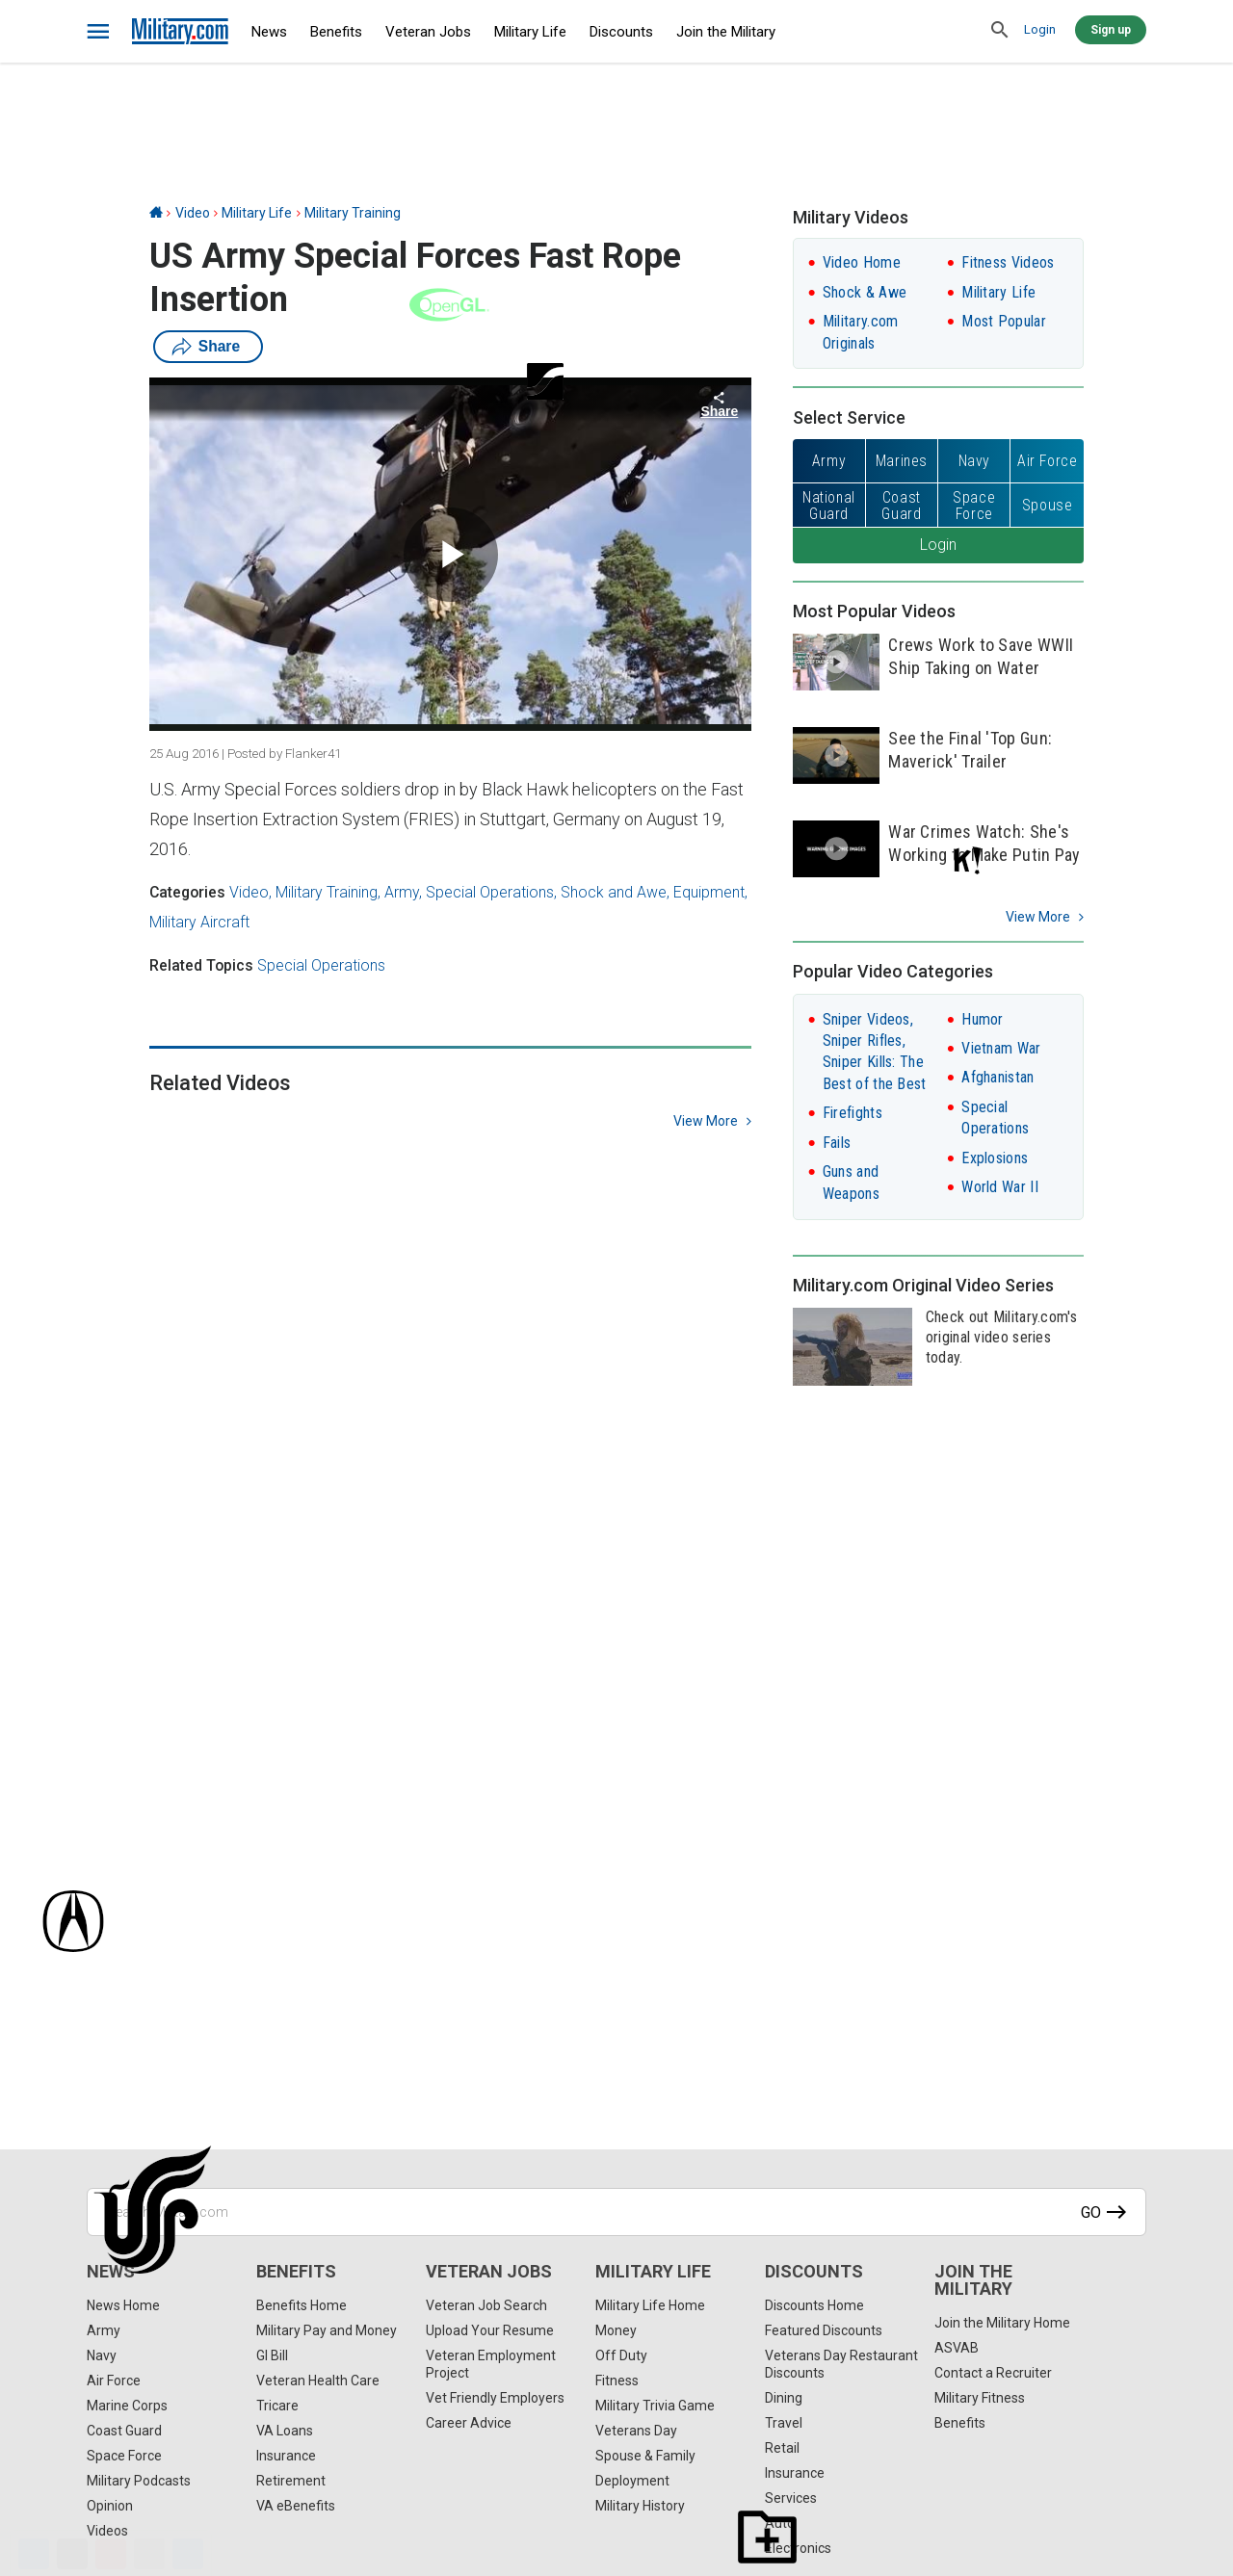 This screenshot has width=1233, height=2576. I want to click on Air China airline logo, so click(152, 2209).